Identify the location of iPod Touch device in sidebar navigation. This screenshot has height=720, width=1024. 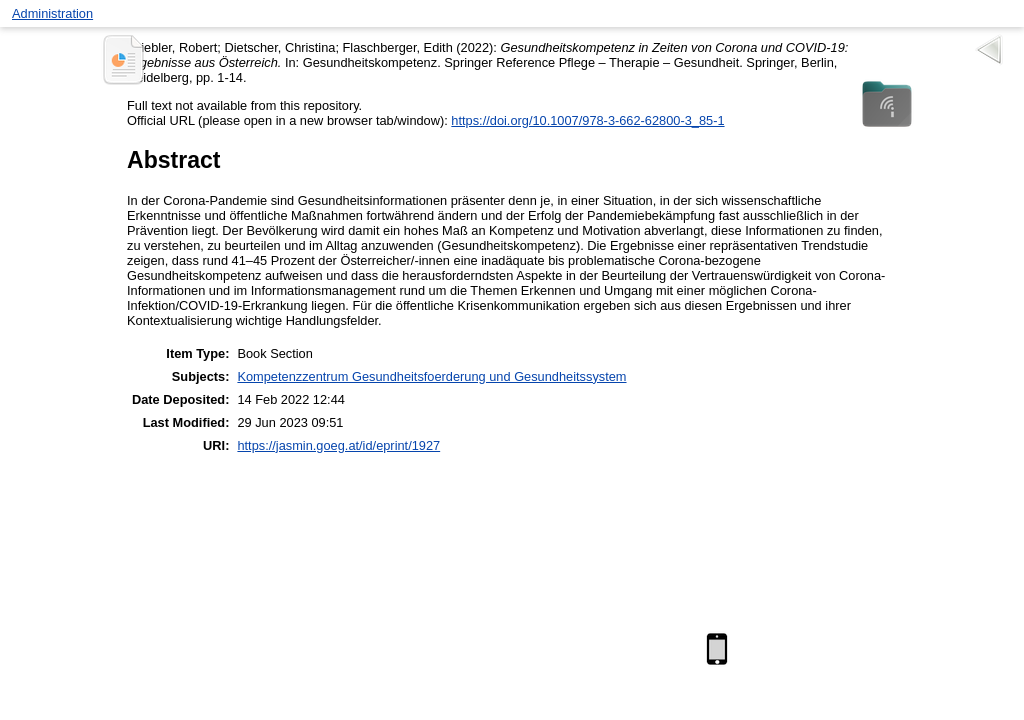
(717, 649).